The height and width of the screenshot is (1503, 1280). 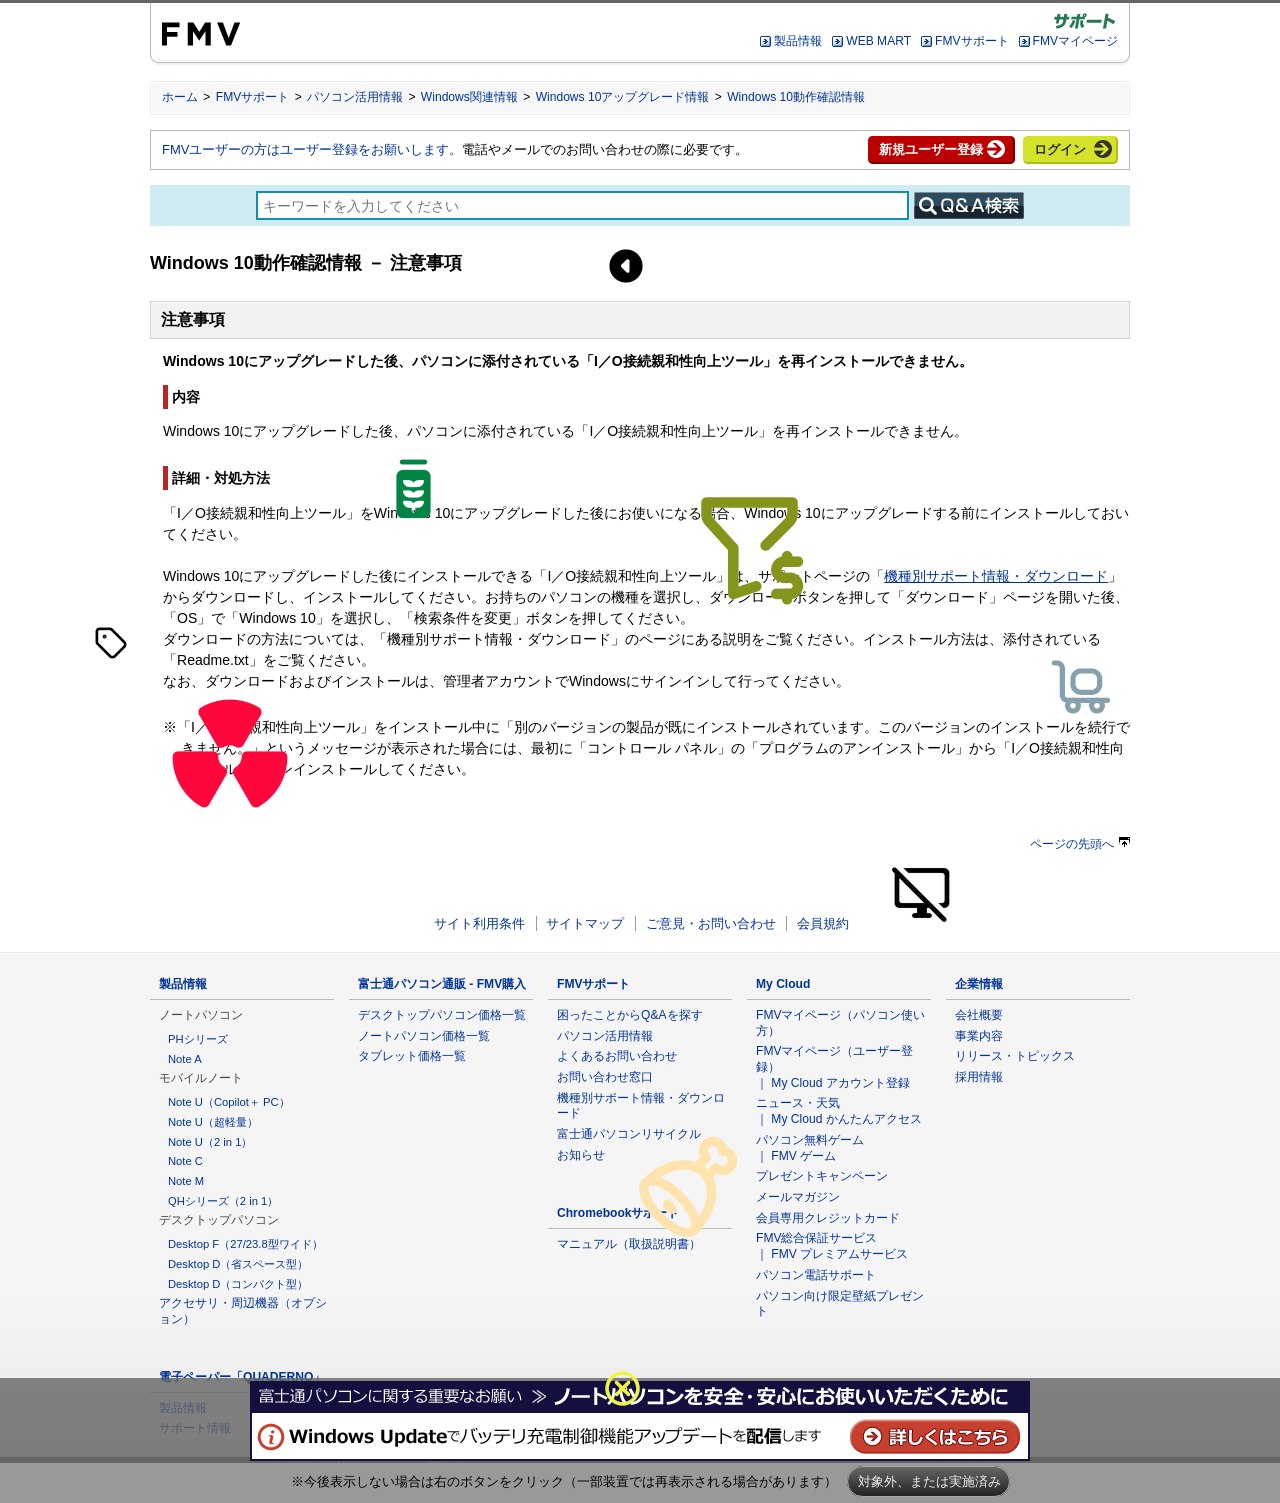 What do you see at coordinates (111, 643) in the screenshot?
I see `add or manage tags for an item` at bounding box center [111, 643].